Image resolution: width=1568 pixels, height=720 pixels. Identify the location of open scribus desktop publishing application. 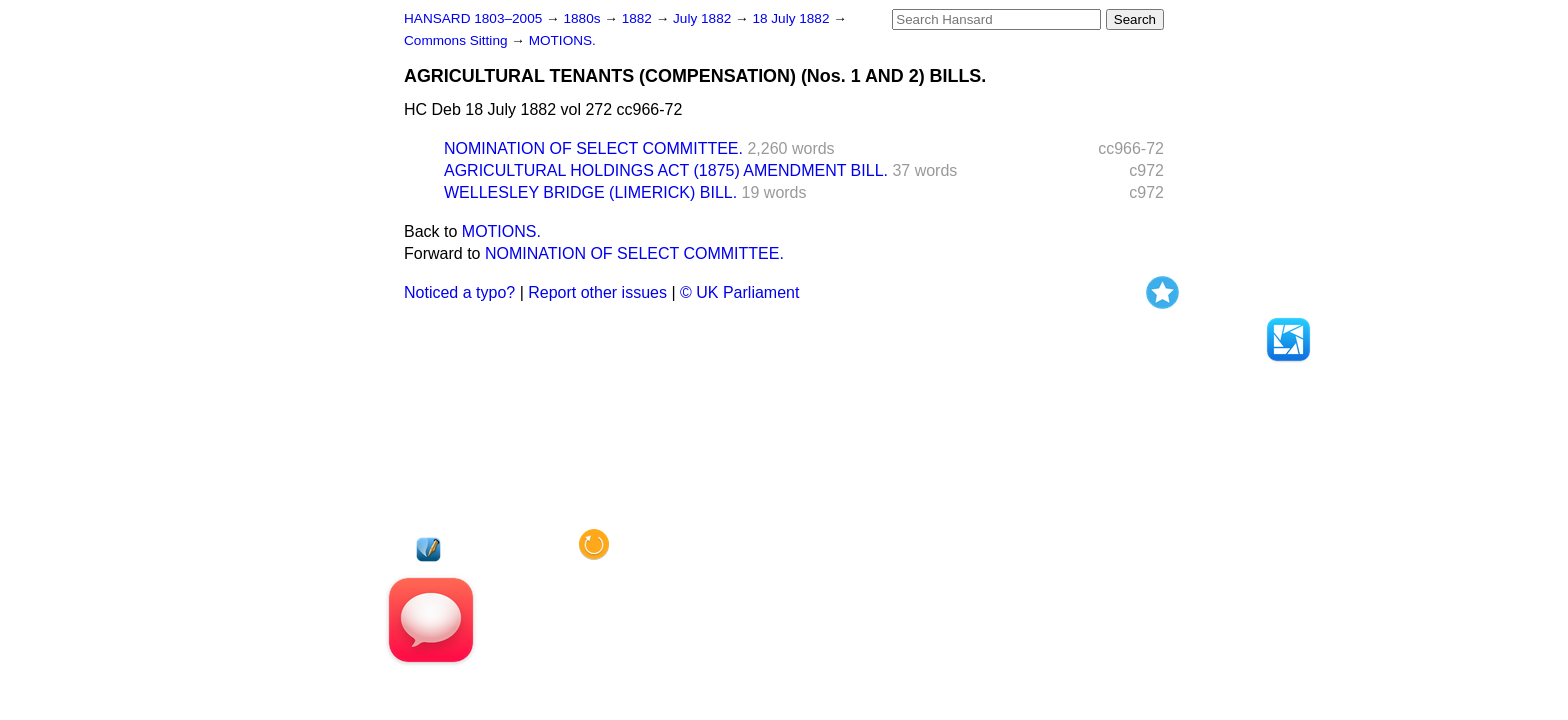
(428, 549).